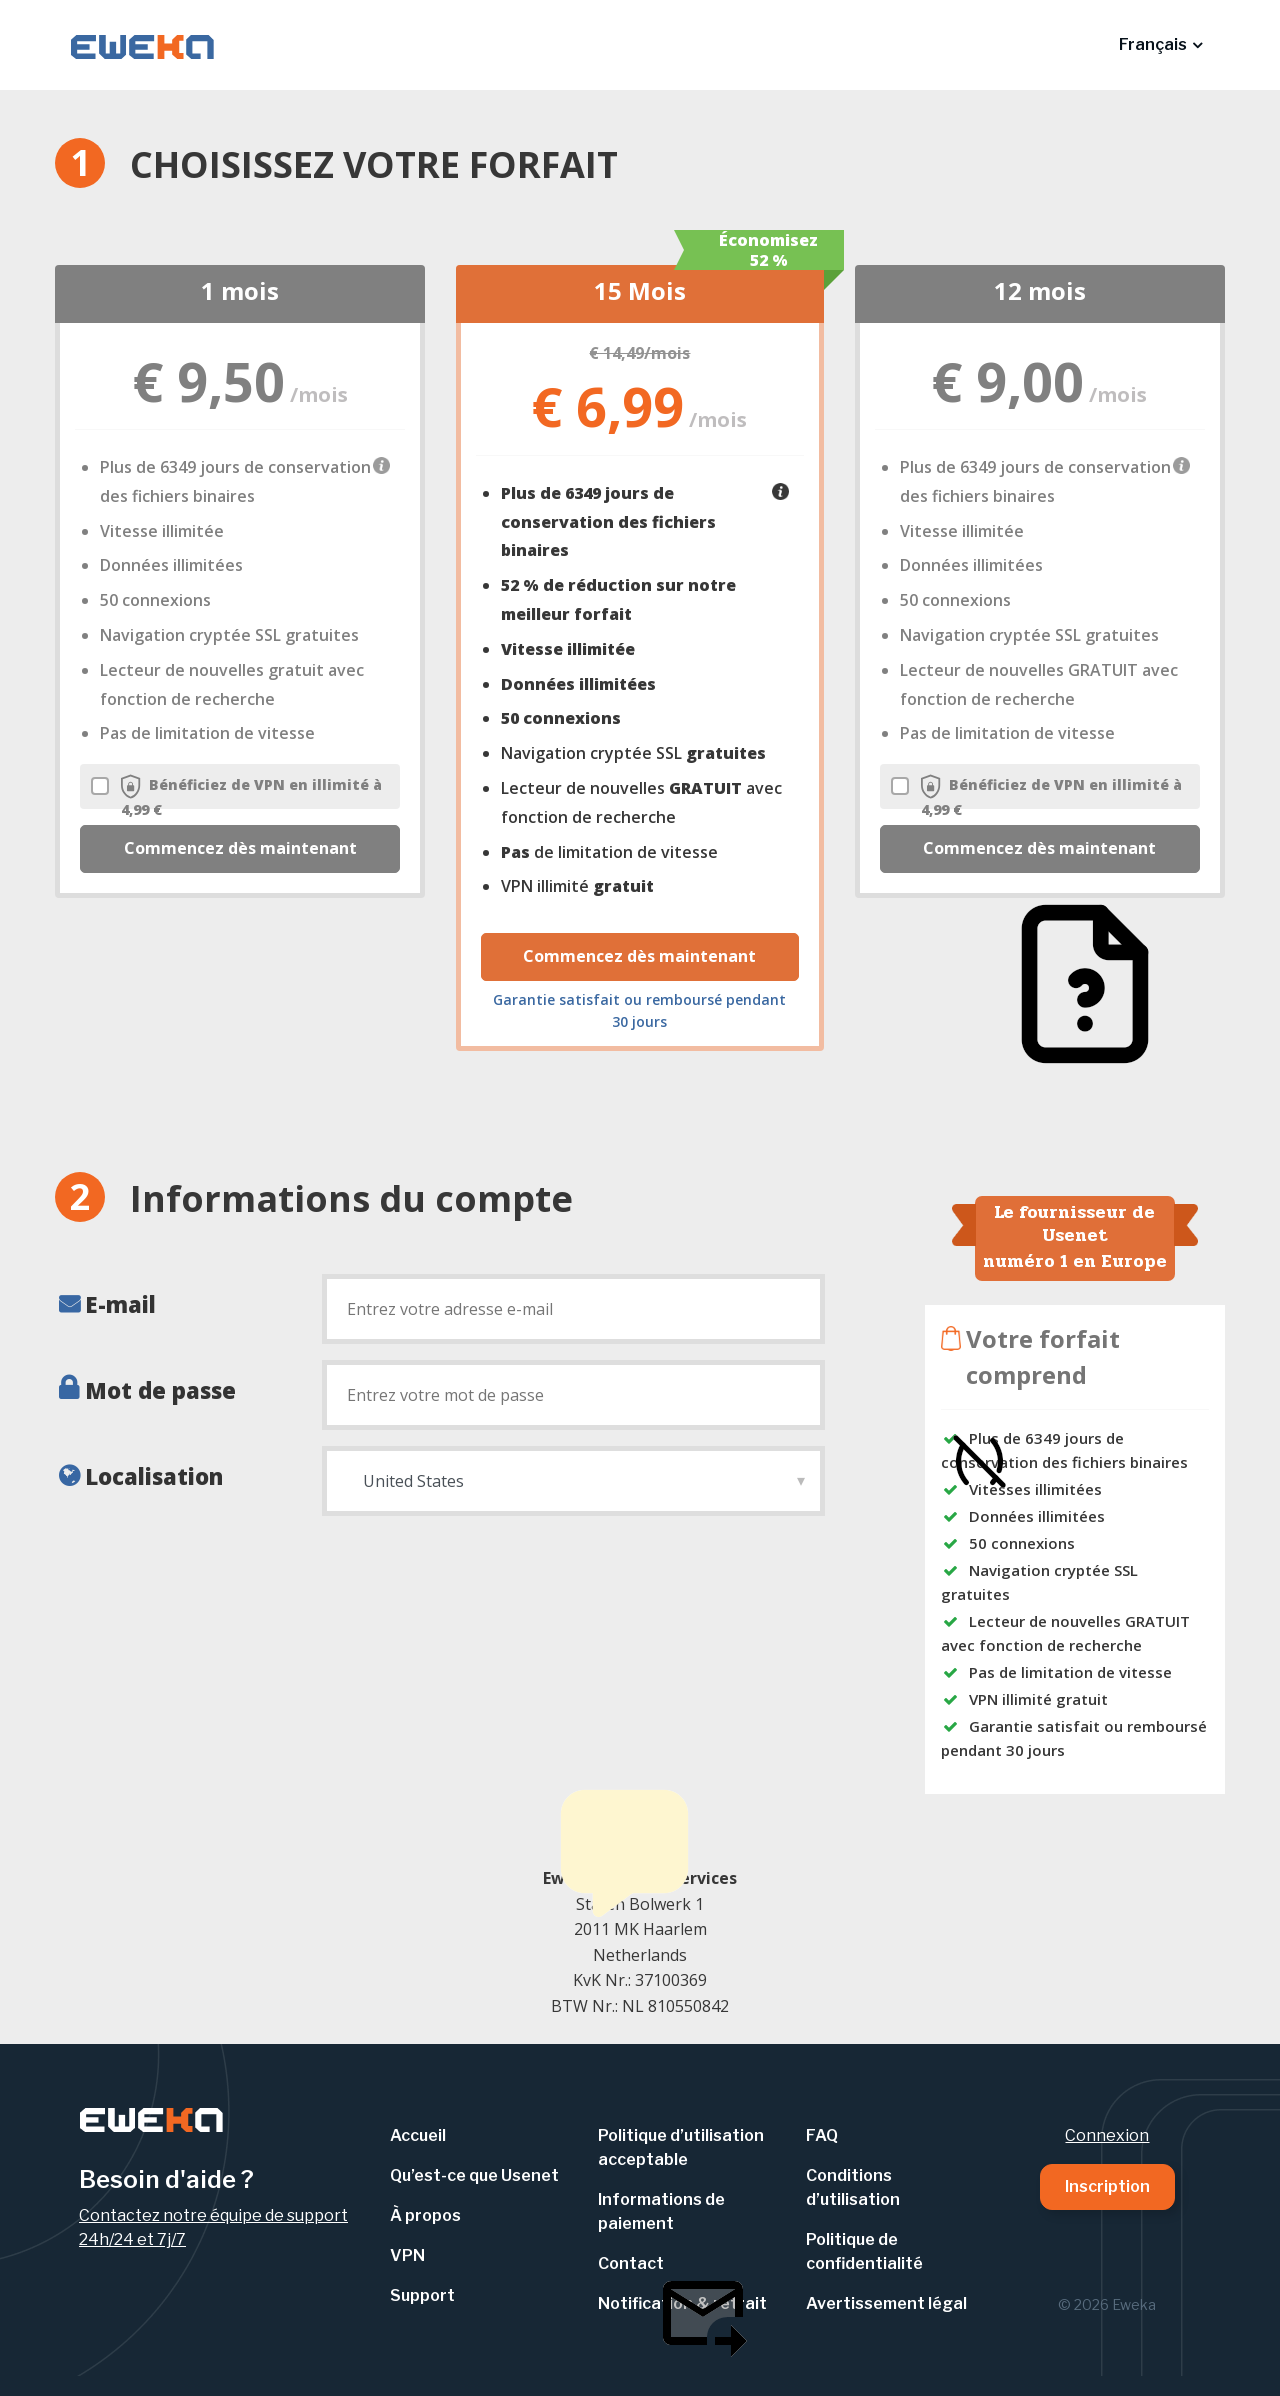 The width and height of the screenshot is (1280, 2396). What do you see at coordinates (624, 1845) in the screenshot?
I see `open chat or messaging` at bounding box center [624, 1845].